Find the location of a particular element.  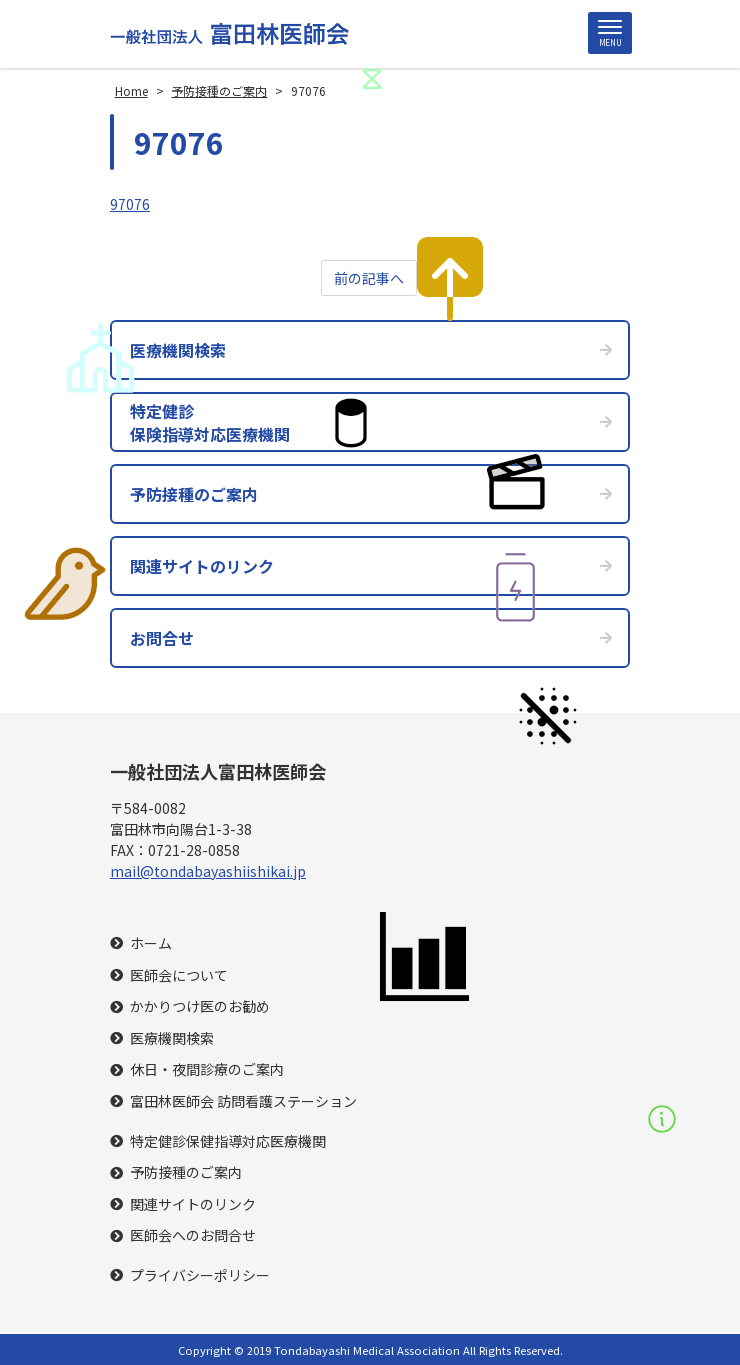

upload or push content to a server is located at coordinates (450, 279).